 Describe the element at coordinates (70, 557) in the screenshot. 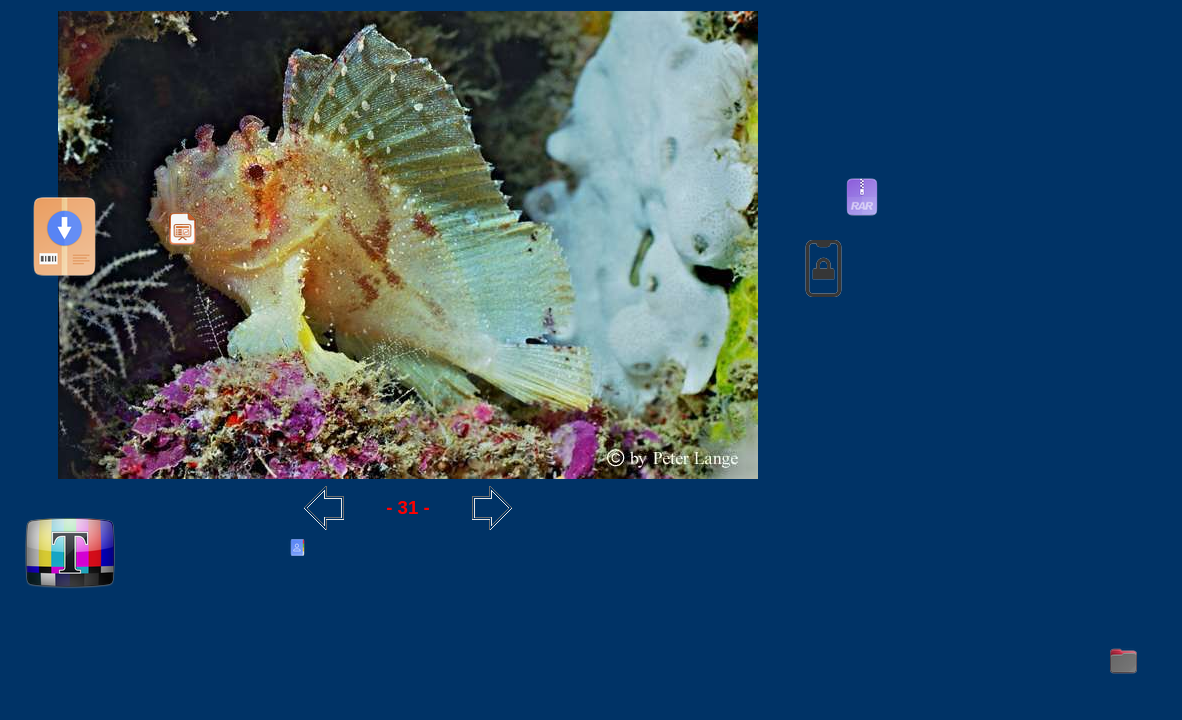

I see `access text and title generator tools` at that location.